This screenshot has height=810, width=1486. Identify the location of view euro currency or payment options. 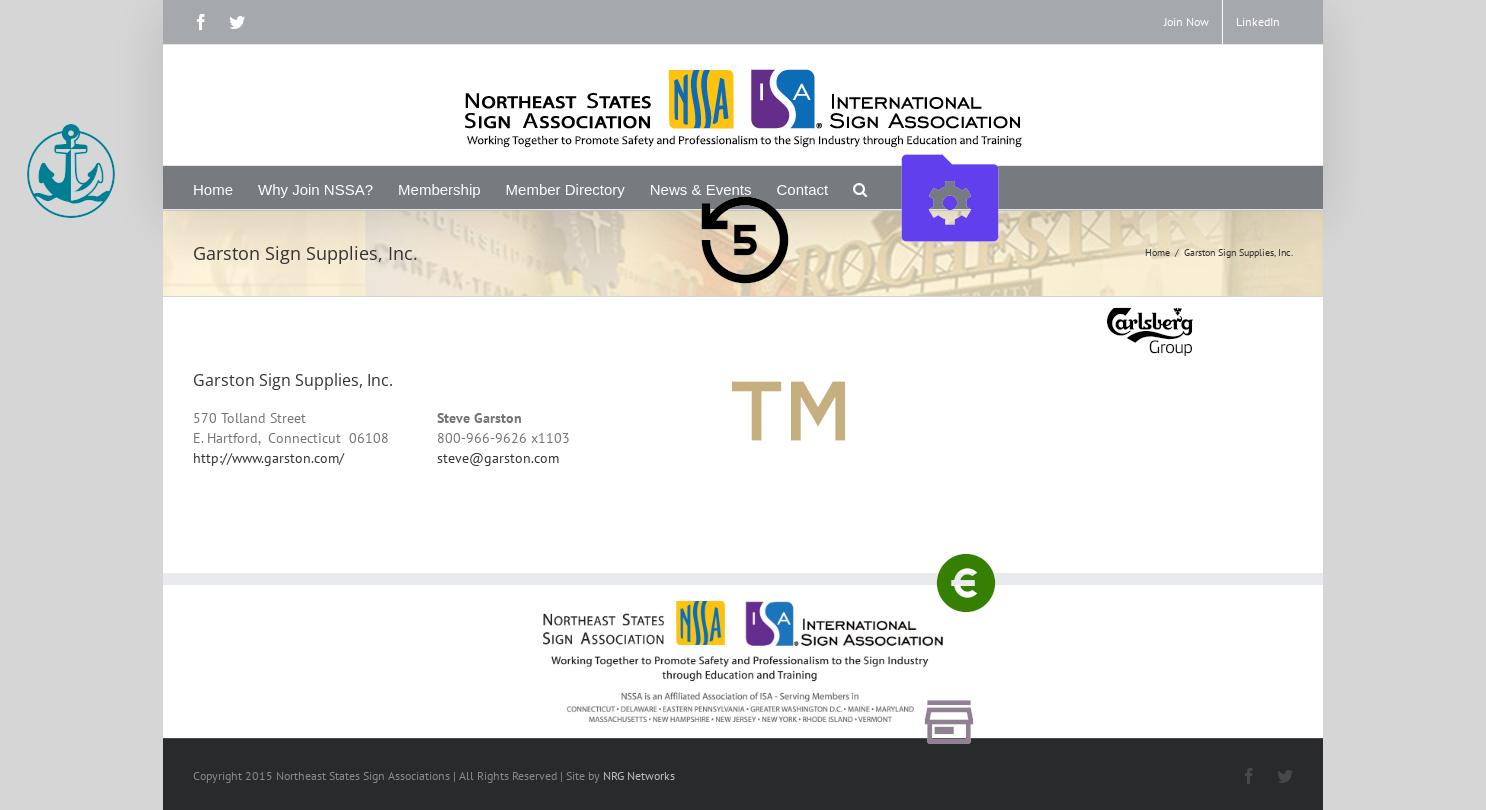
(966, 583).